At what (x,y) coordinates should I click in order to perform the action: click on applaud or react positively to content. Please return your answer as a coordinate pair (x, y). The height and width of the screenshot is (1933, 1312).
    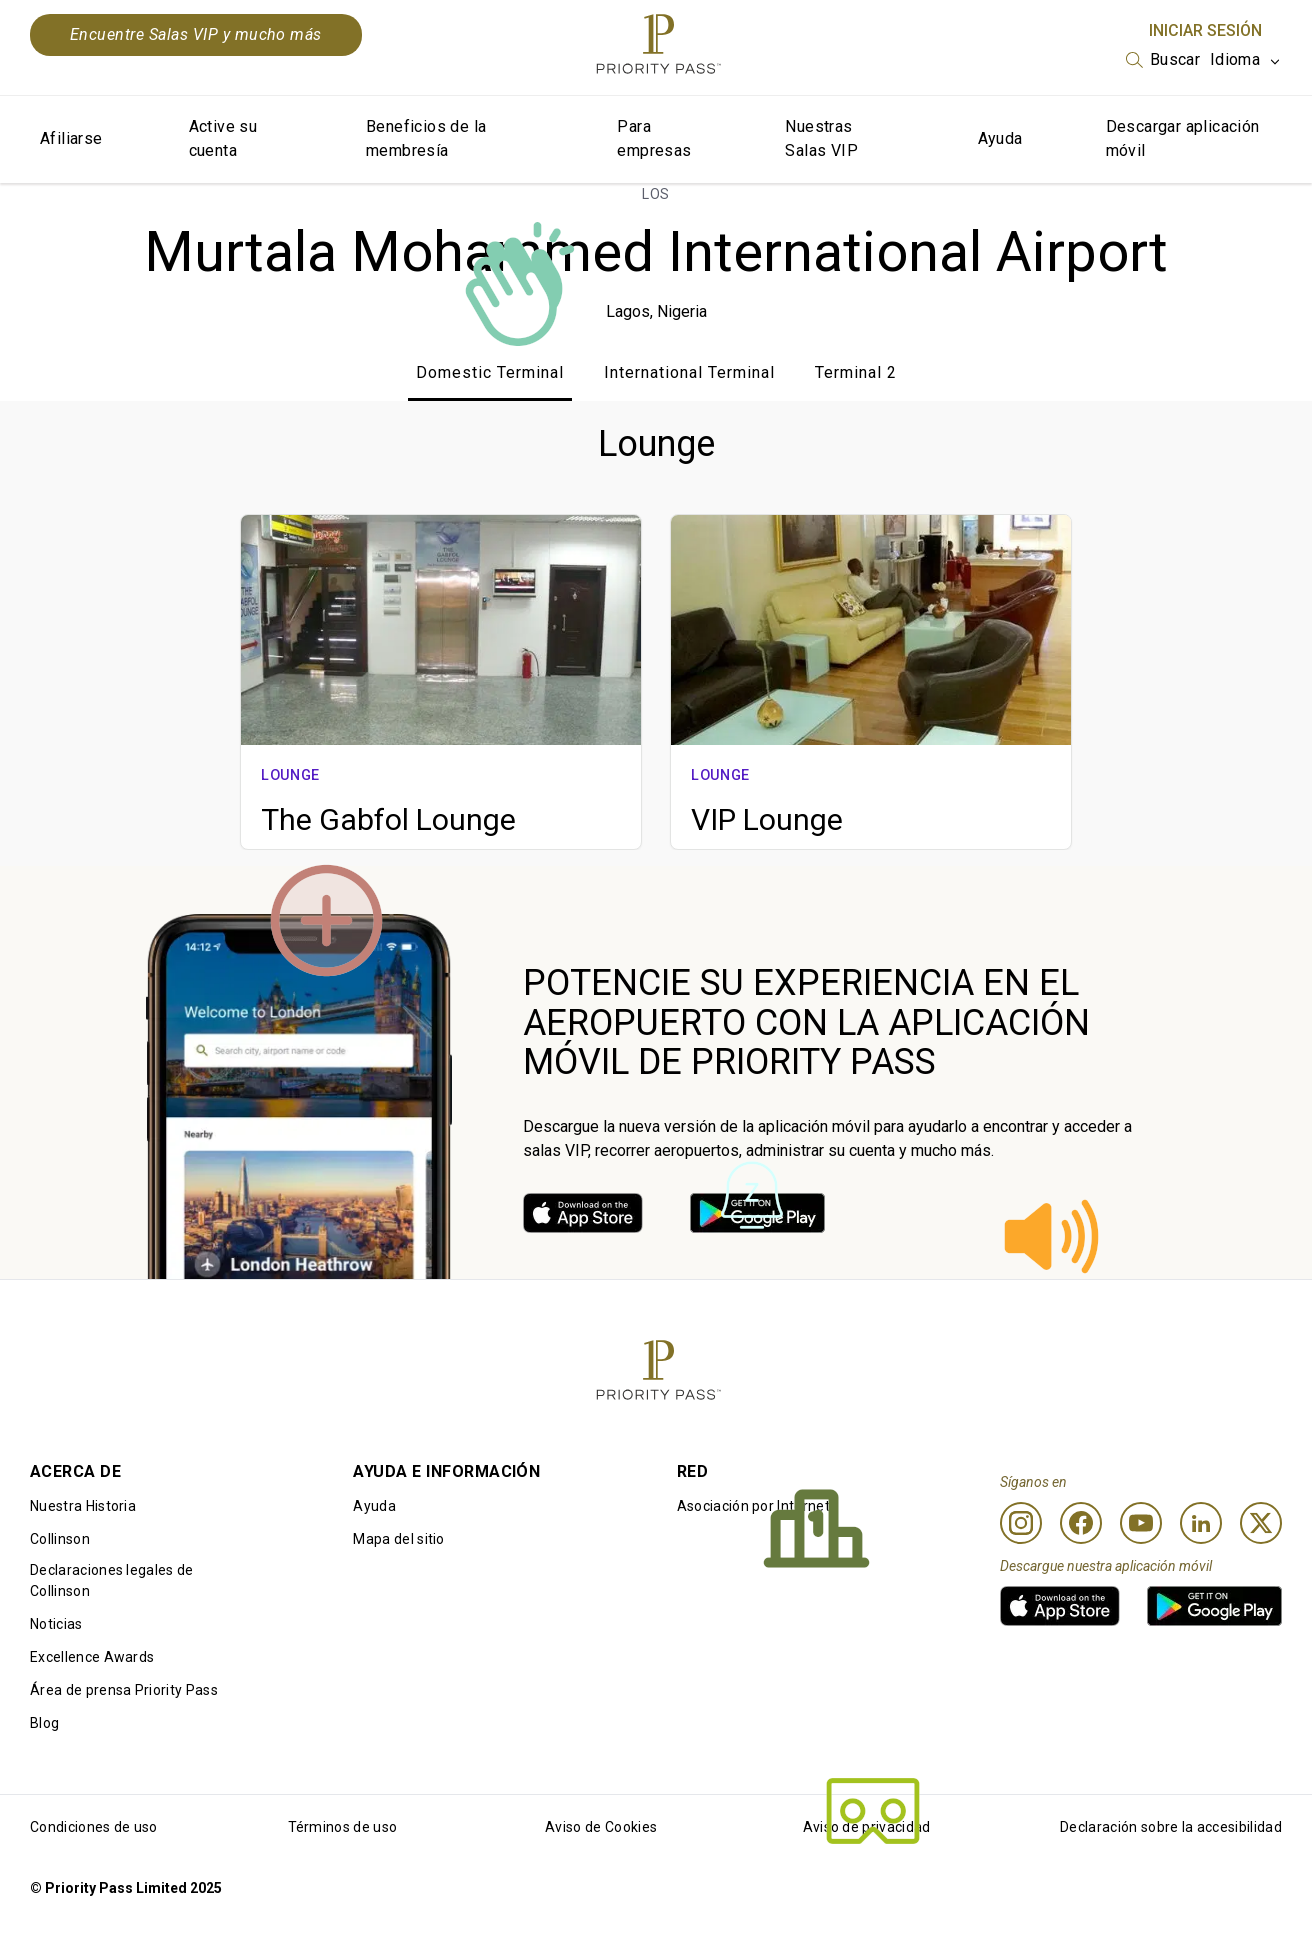
    Looking at the image, I should click on (518, 284).